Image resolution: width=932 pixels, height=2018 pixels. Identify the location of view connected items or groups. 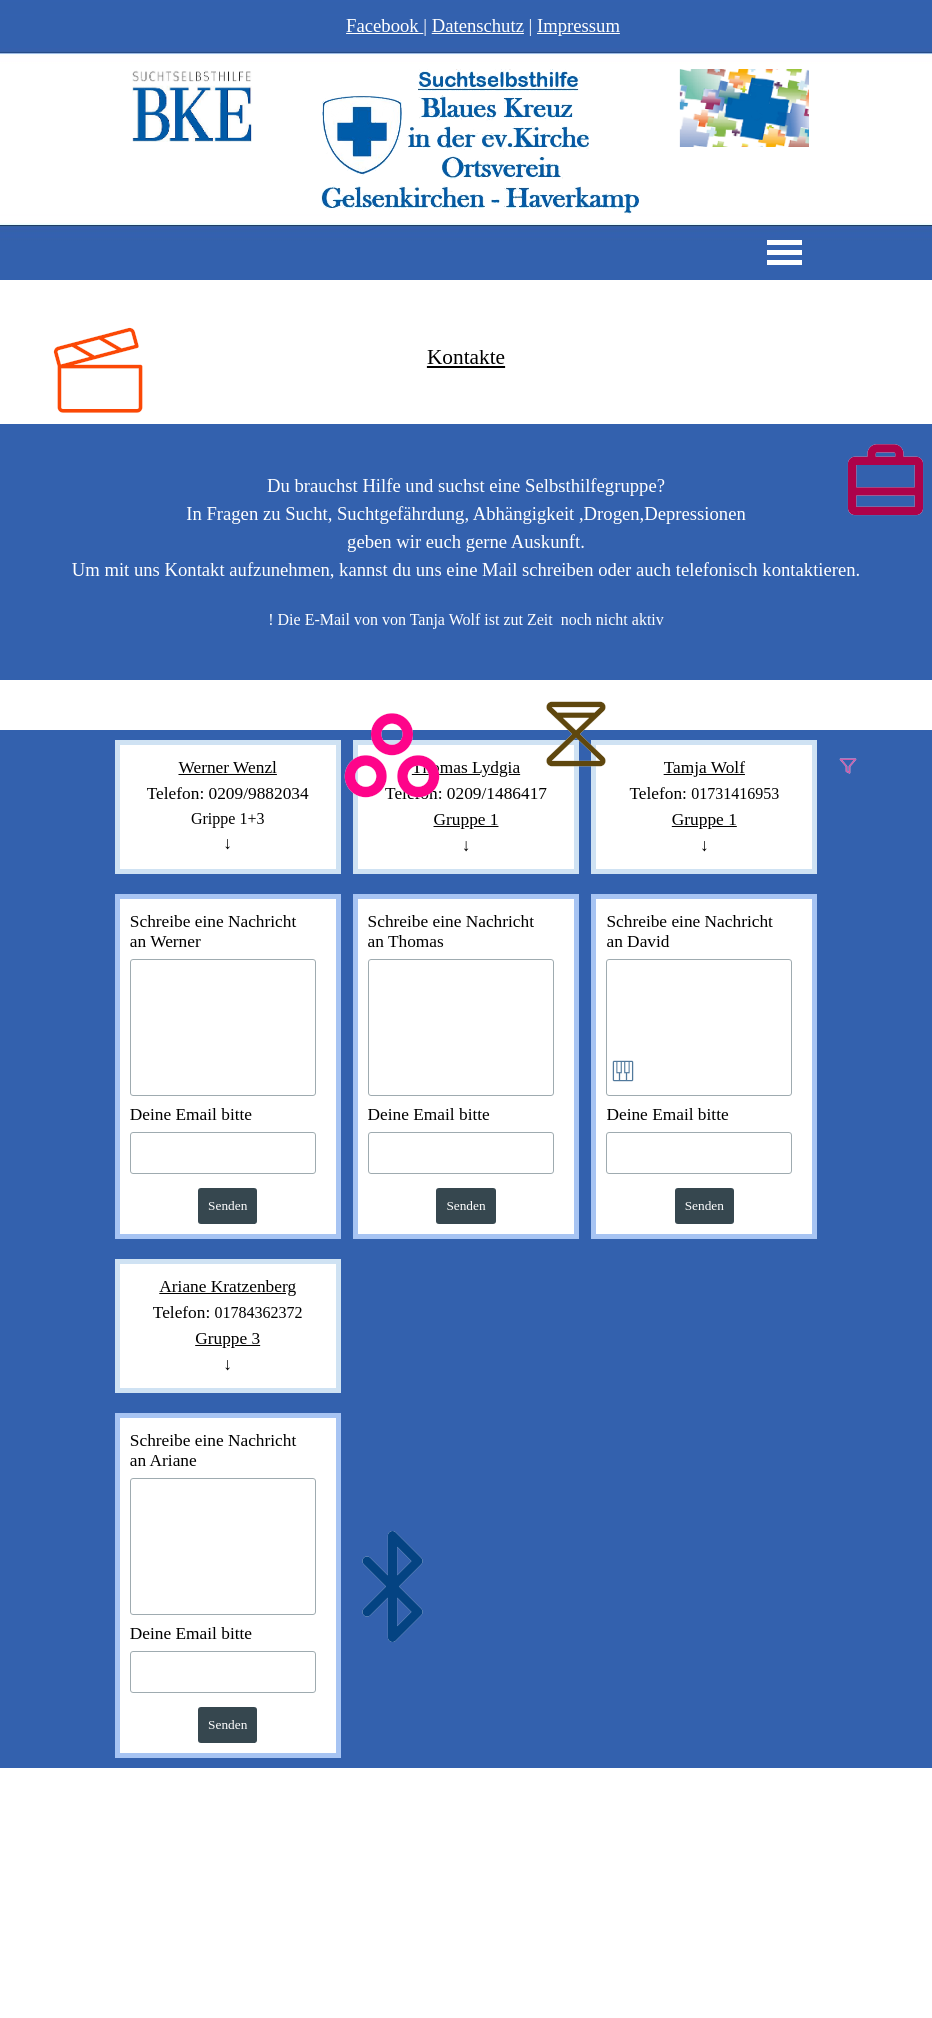
(392, 757).